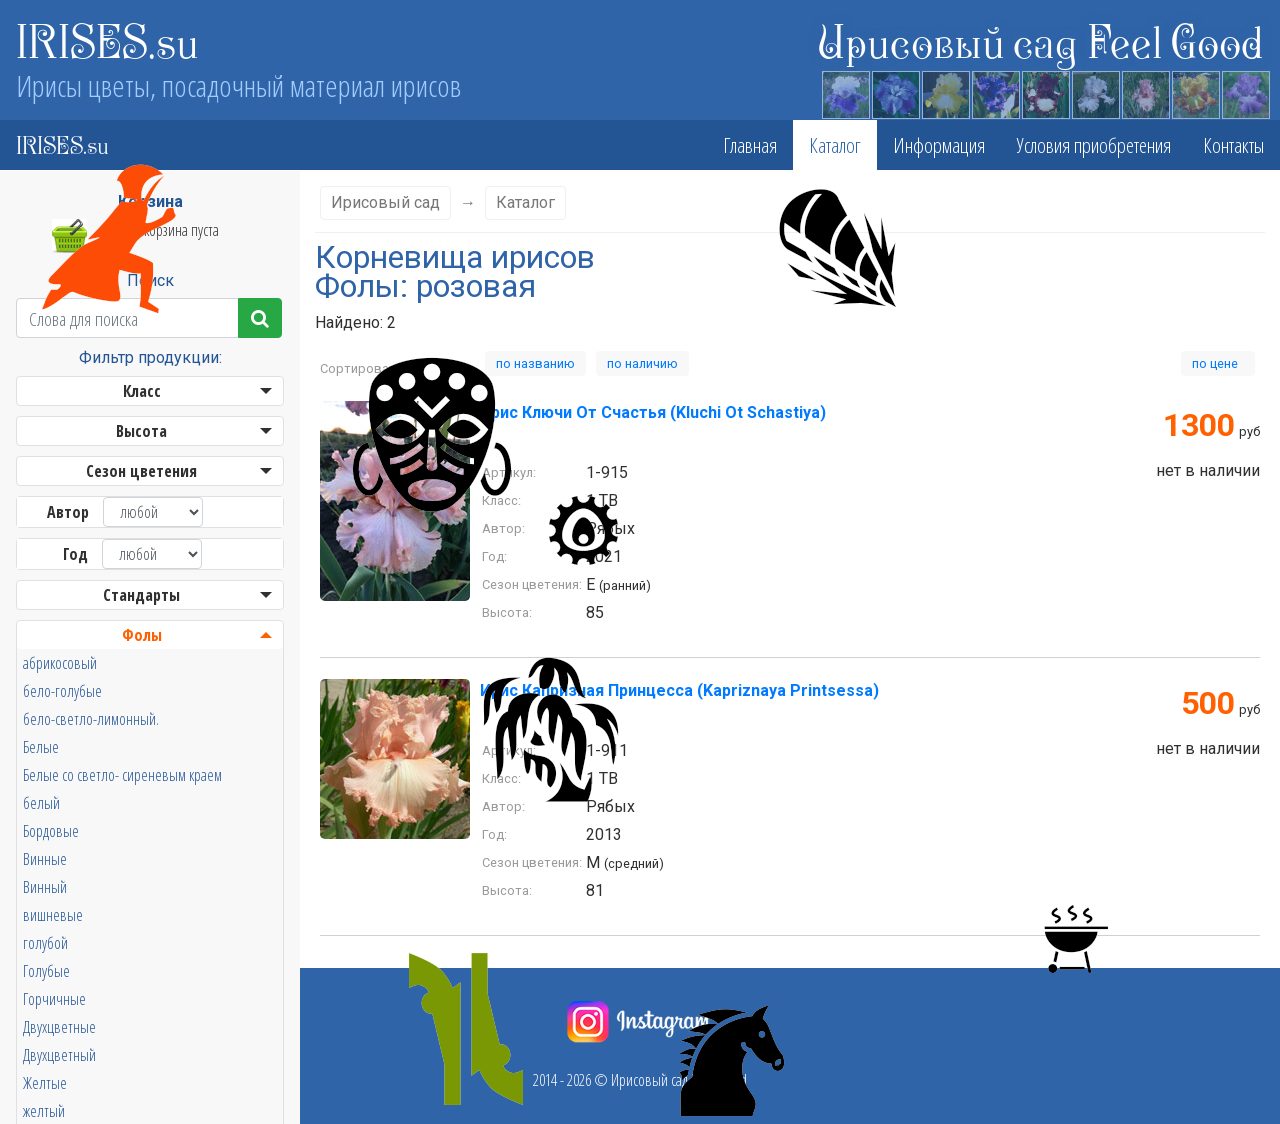 The width and height of the screenshot is (1280, 1124). What do you see at coordinates (735, 1061) in the screenshot?
I see `select the knight piece in a chess game` at bounding box center [735, 1061].